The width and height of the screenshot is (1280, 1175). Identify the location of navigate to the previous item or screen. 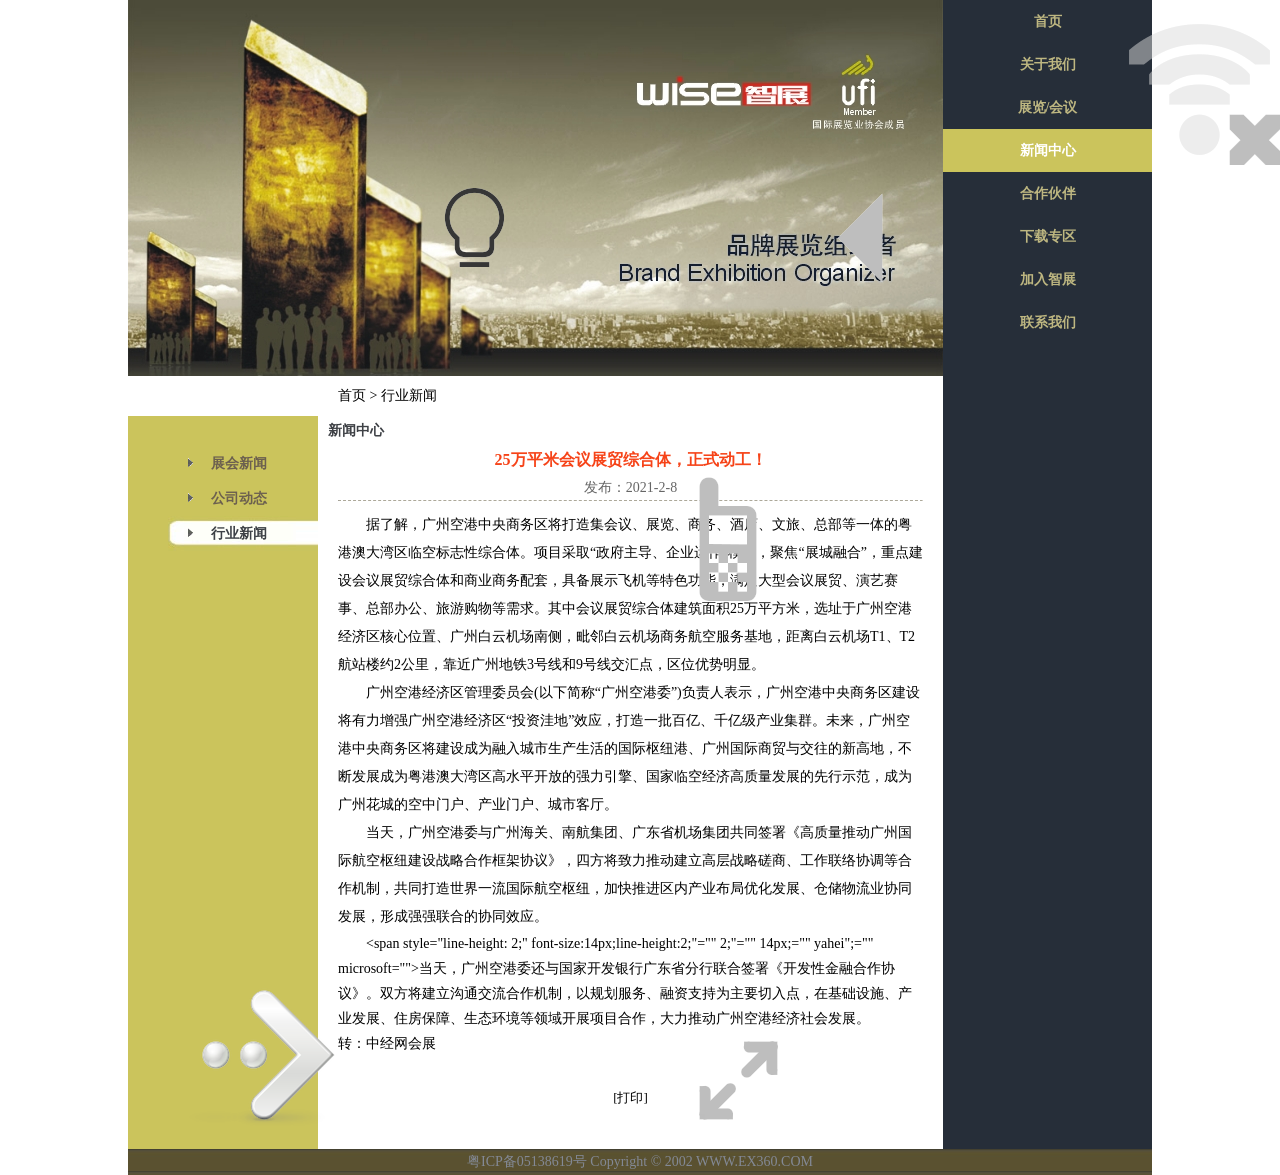
(864, 238).